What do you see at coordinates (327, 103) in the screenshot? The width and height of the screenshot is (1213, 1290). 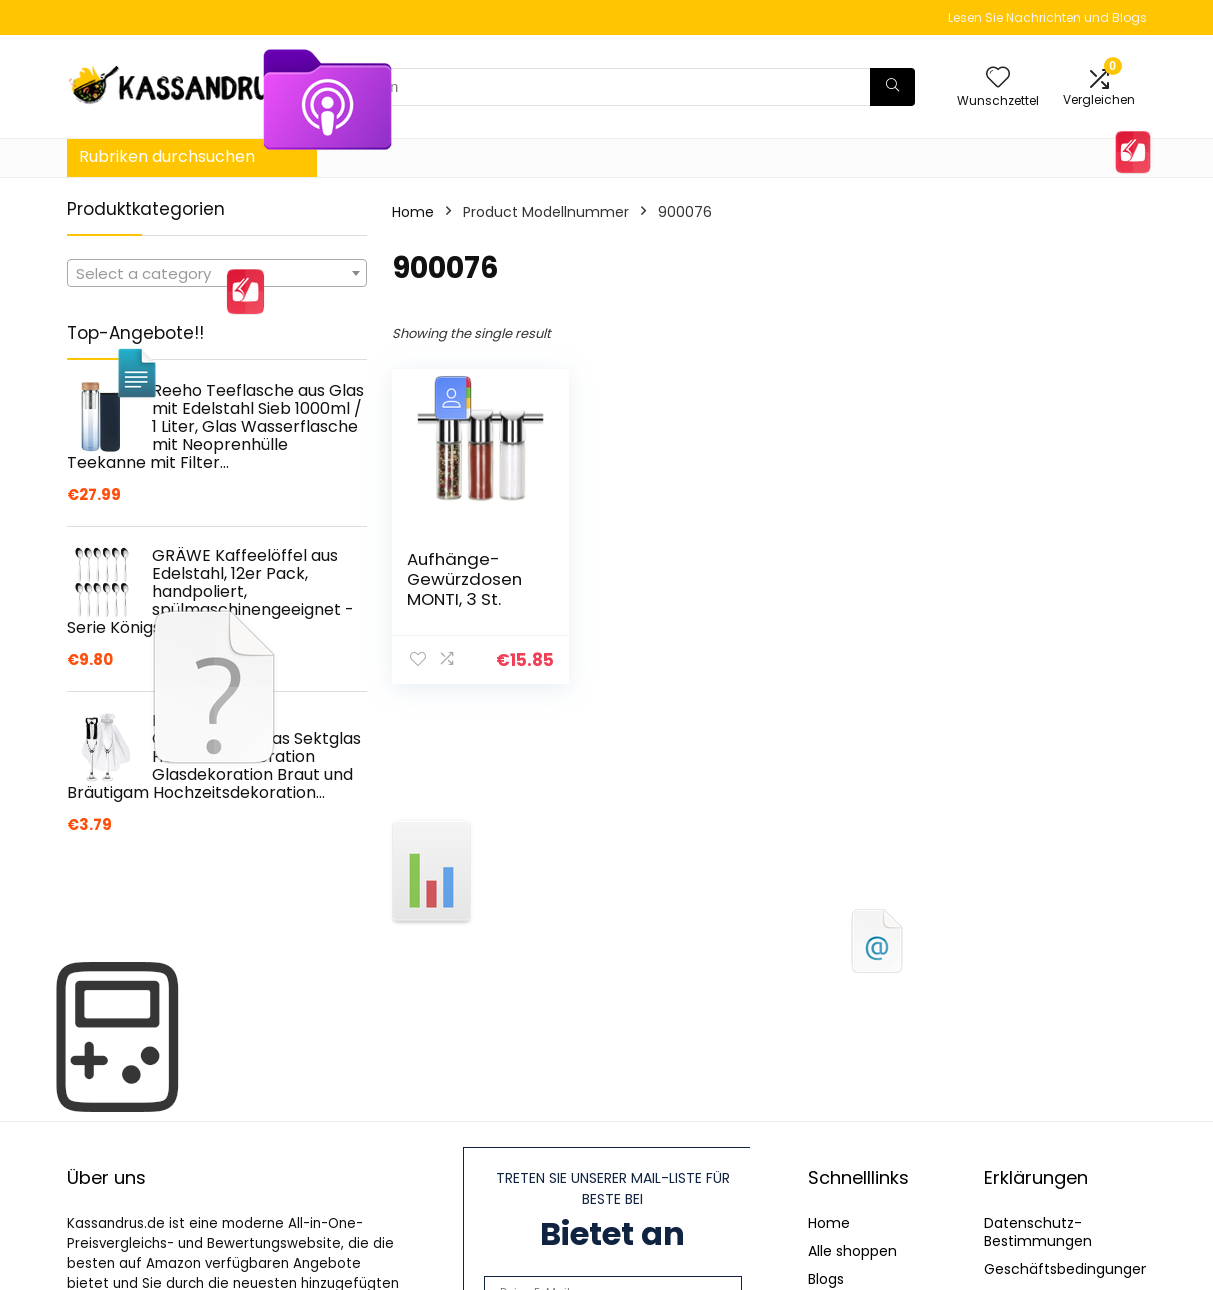 I see `open folder containing podcast files` at bounding box center [327, 103].